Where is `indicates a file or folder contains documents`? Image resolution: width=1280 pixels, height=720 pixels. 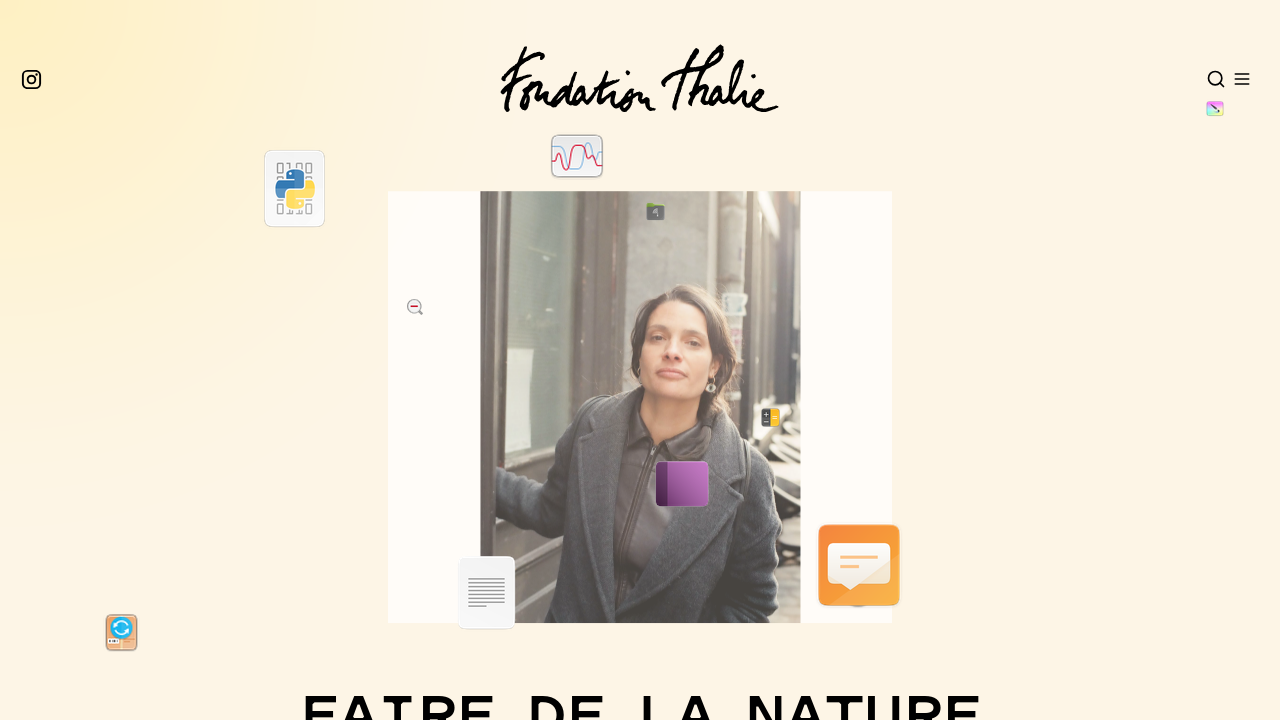 indicates a file or folder contains documents is located at coordinates (486, 592).